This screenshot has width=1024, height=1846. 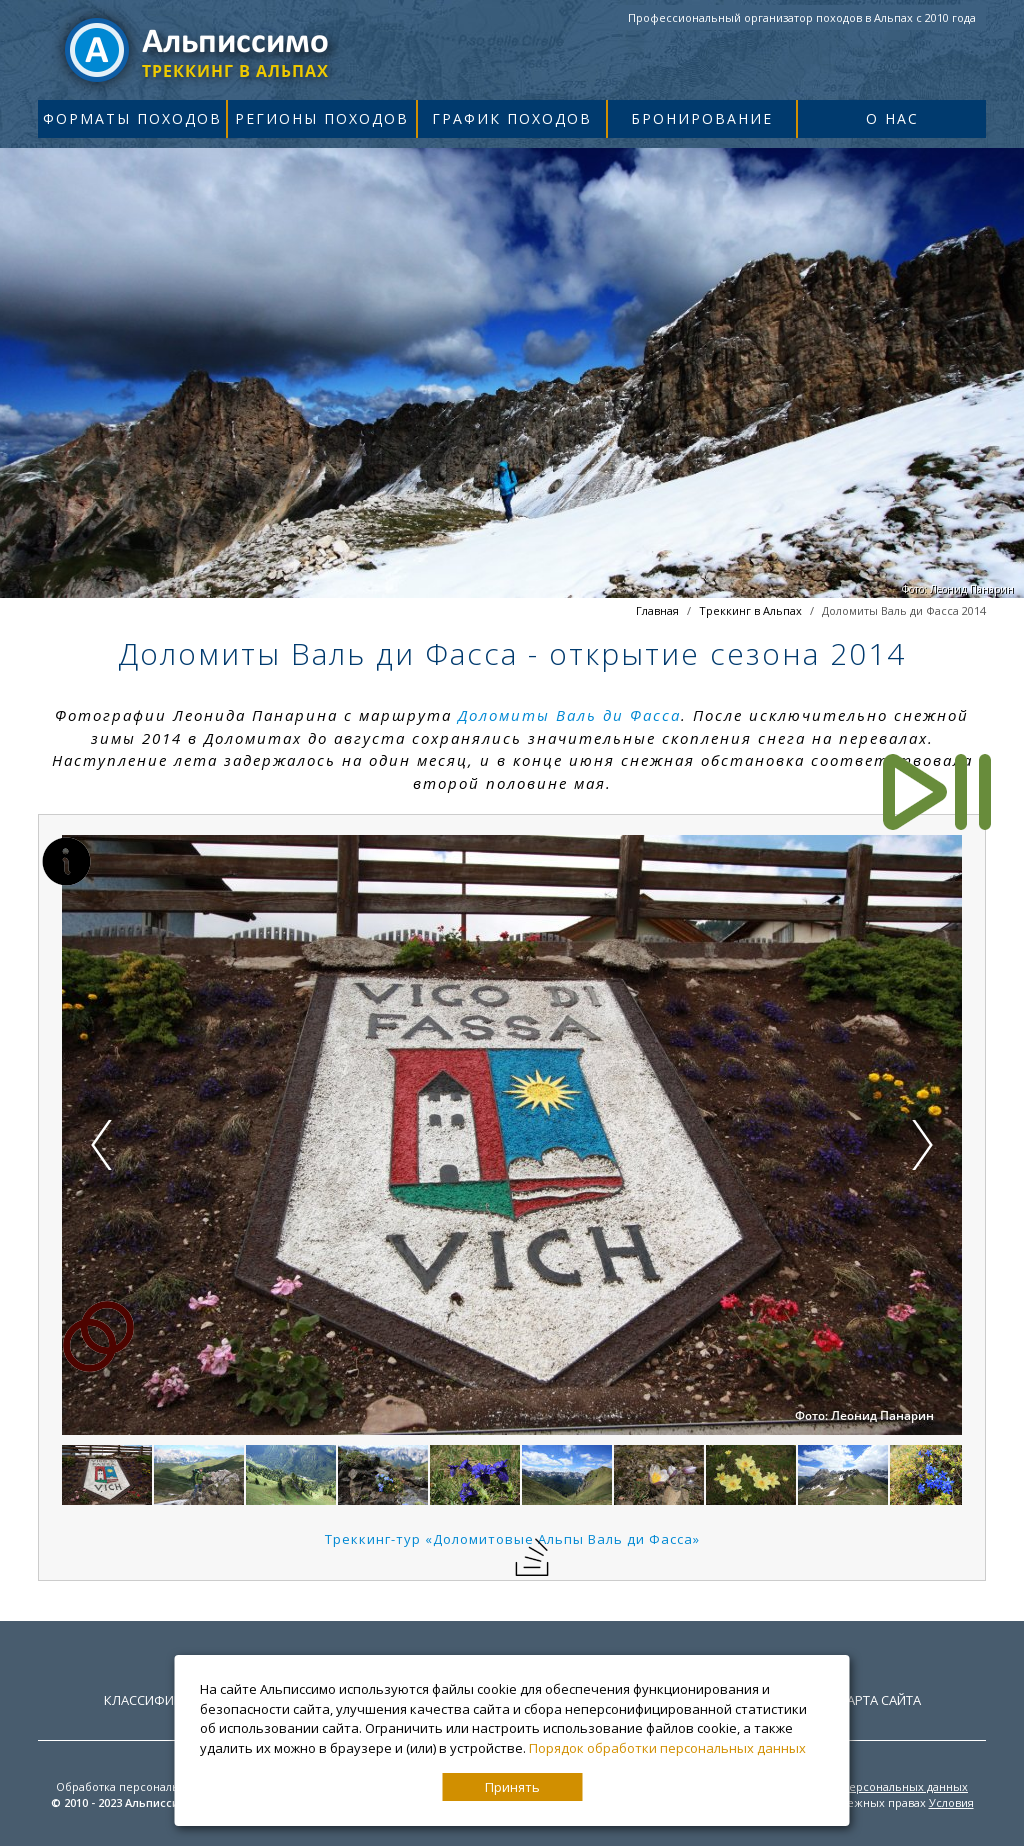 What do you see at coordinates (66, 861) in the screenshot?
I see `view more information or details` at bounding box center [66, 861].